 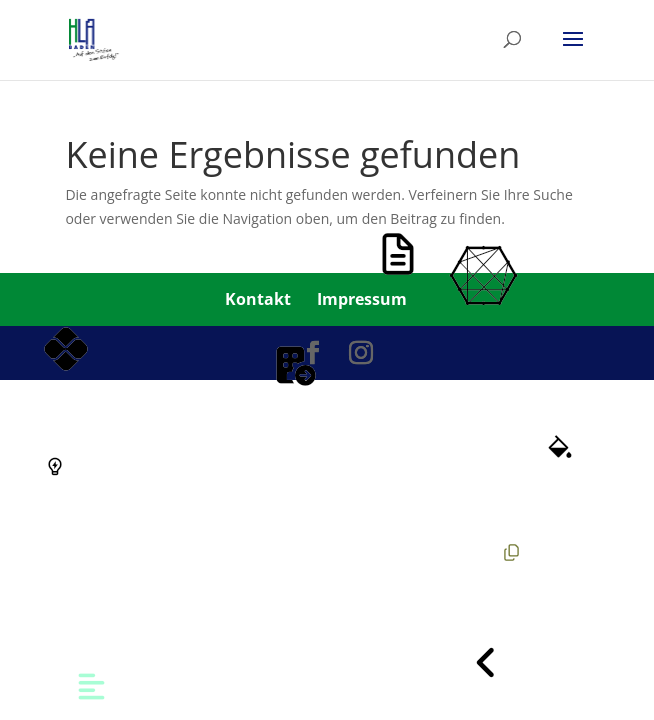 I want to click on align text to the left, so click(x=91, y=686).